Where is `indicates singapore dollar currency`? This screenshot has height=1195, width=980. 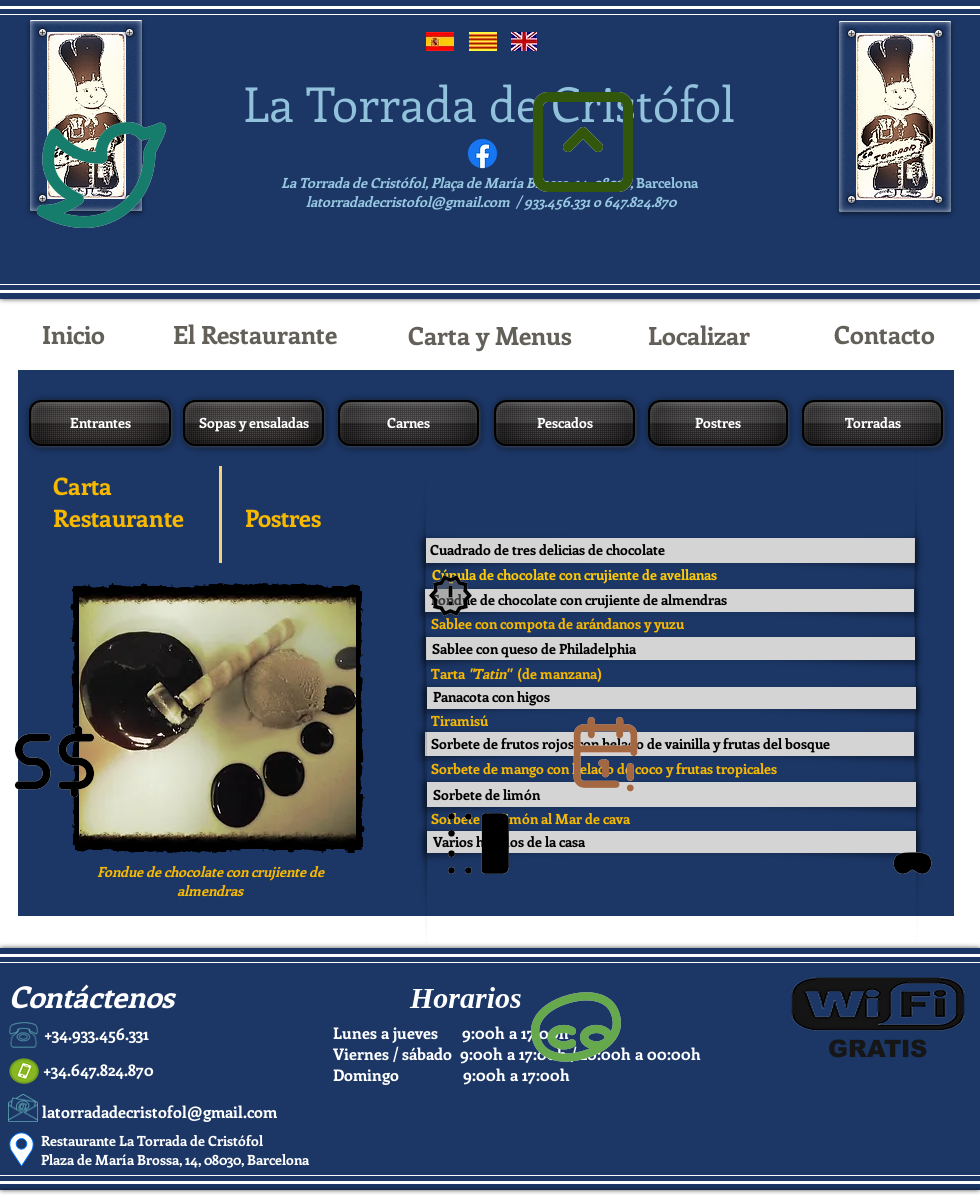
indicates singapore dollar currency is located at coordinates (54, 761).